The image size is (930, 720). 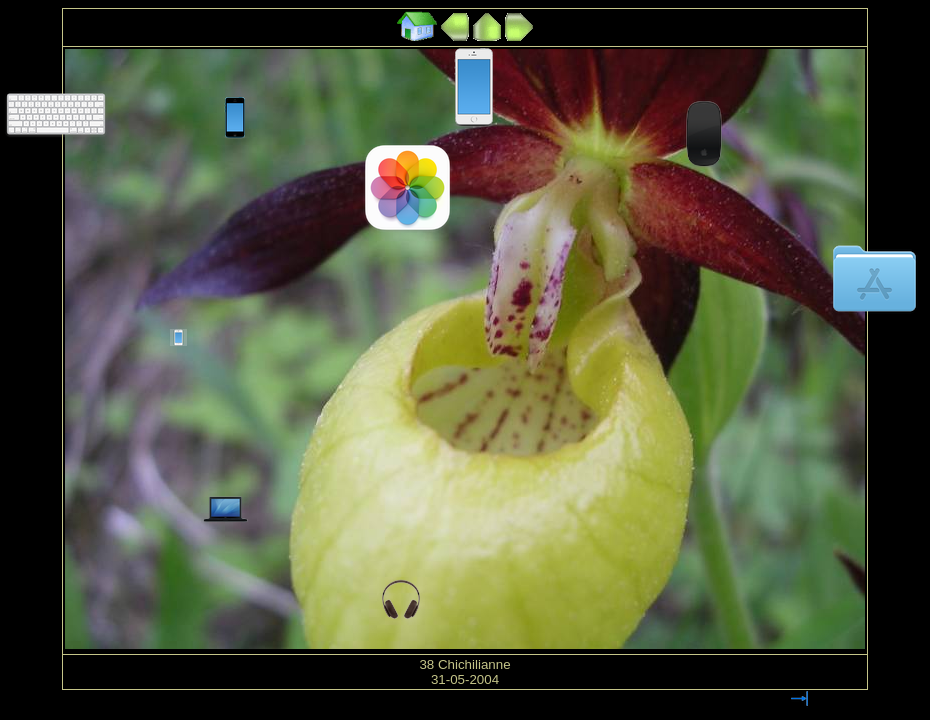 What do you see at coordinates (401, 600) in the screenshot?
I see `connect bluetooth headphones` at bounding box center [401, 600].